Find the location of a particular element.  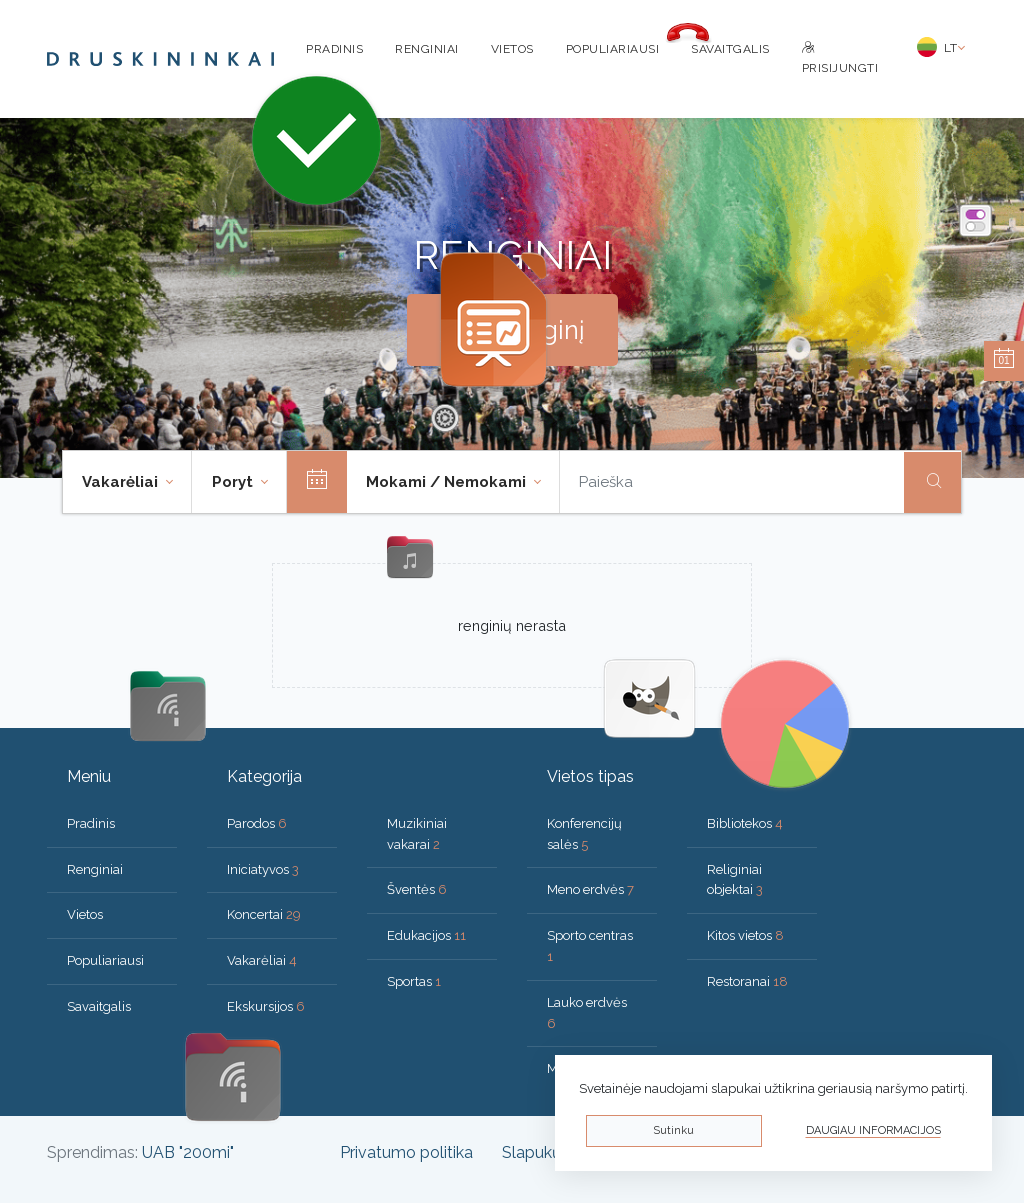

end the current call is located at coordinates (688, 26).